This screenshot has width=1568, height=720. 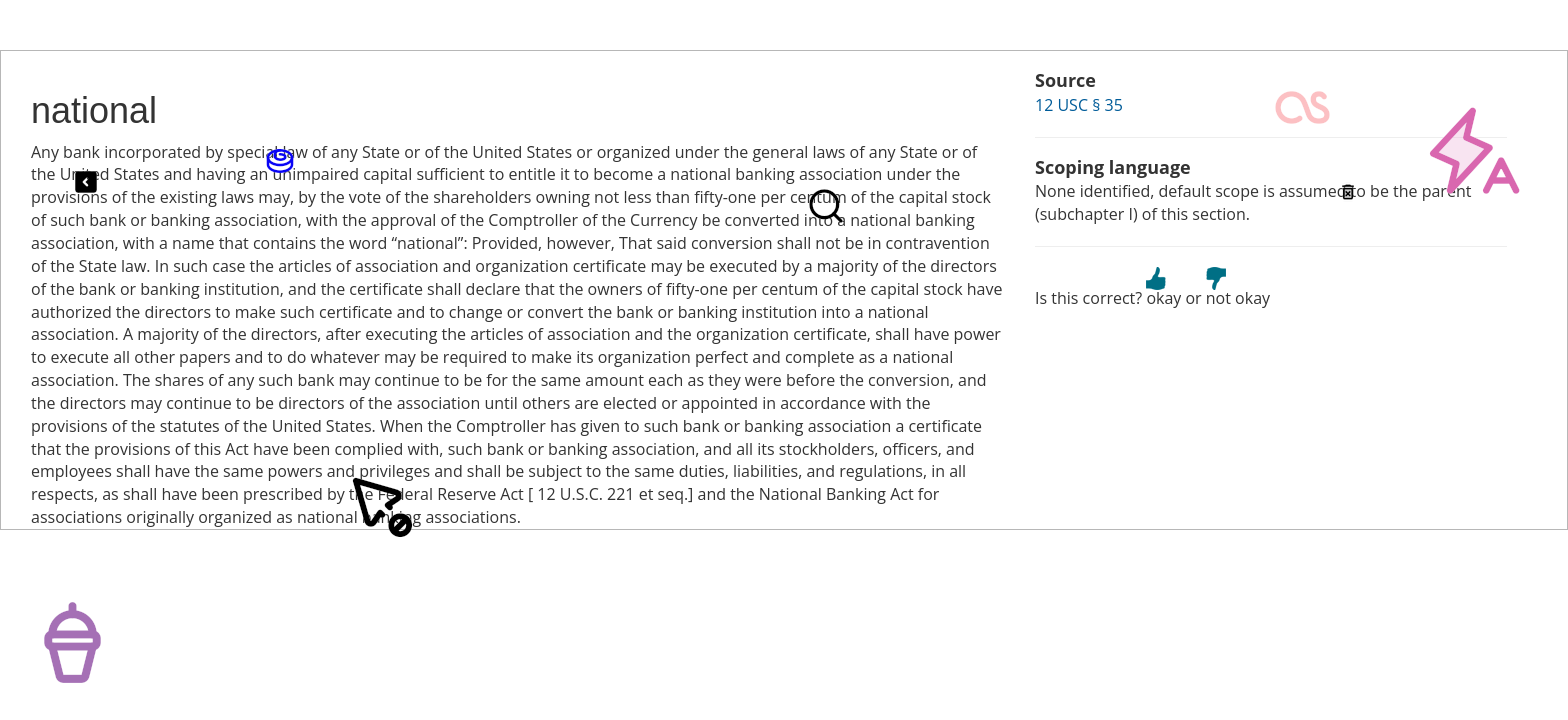 What do you see at coordinates (86, 182) in the screenshot?
I see `navigate back to the previous screen` at bounding box center [86, 182].